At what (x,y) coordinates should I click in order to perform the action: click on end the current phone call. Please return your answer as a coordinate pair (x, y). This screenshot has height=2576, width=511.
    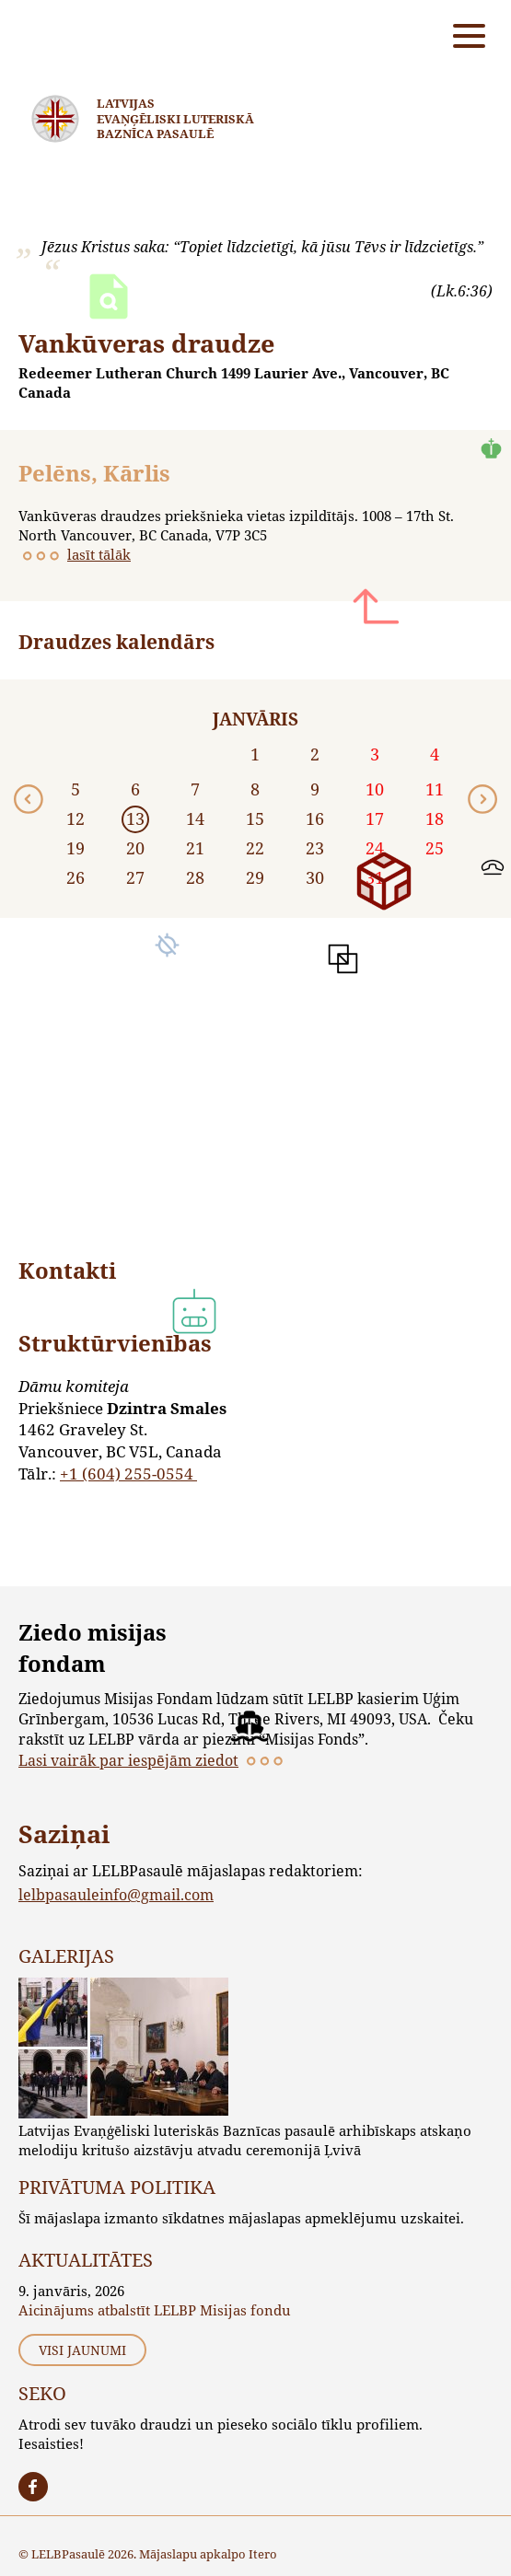
    Looking at the image, I should click on (493, 867).